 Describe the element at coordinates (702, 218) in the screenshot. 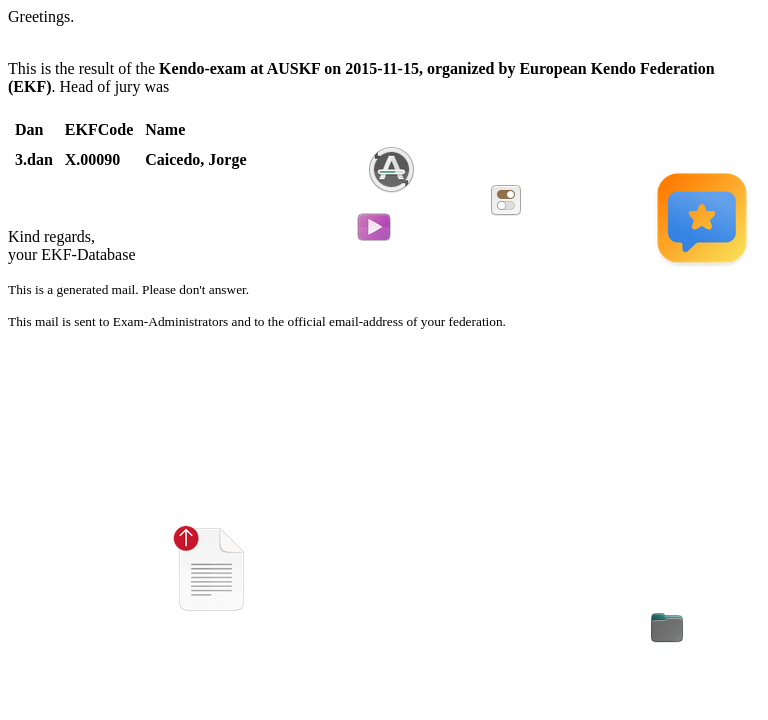

I see `open flare messaging app` at that location.